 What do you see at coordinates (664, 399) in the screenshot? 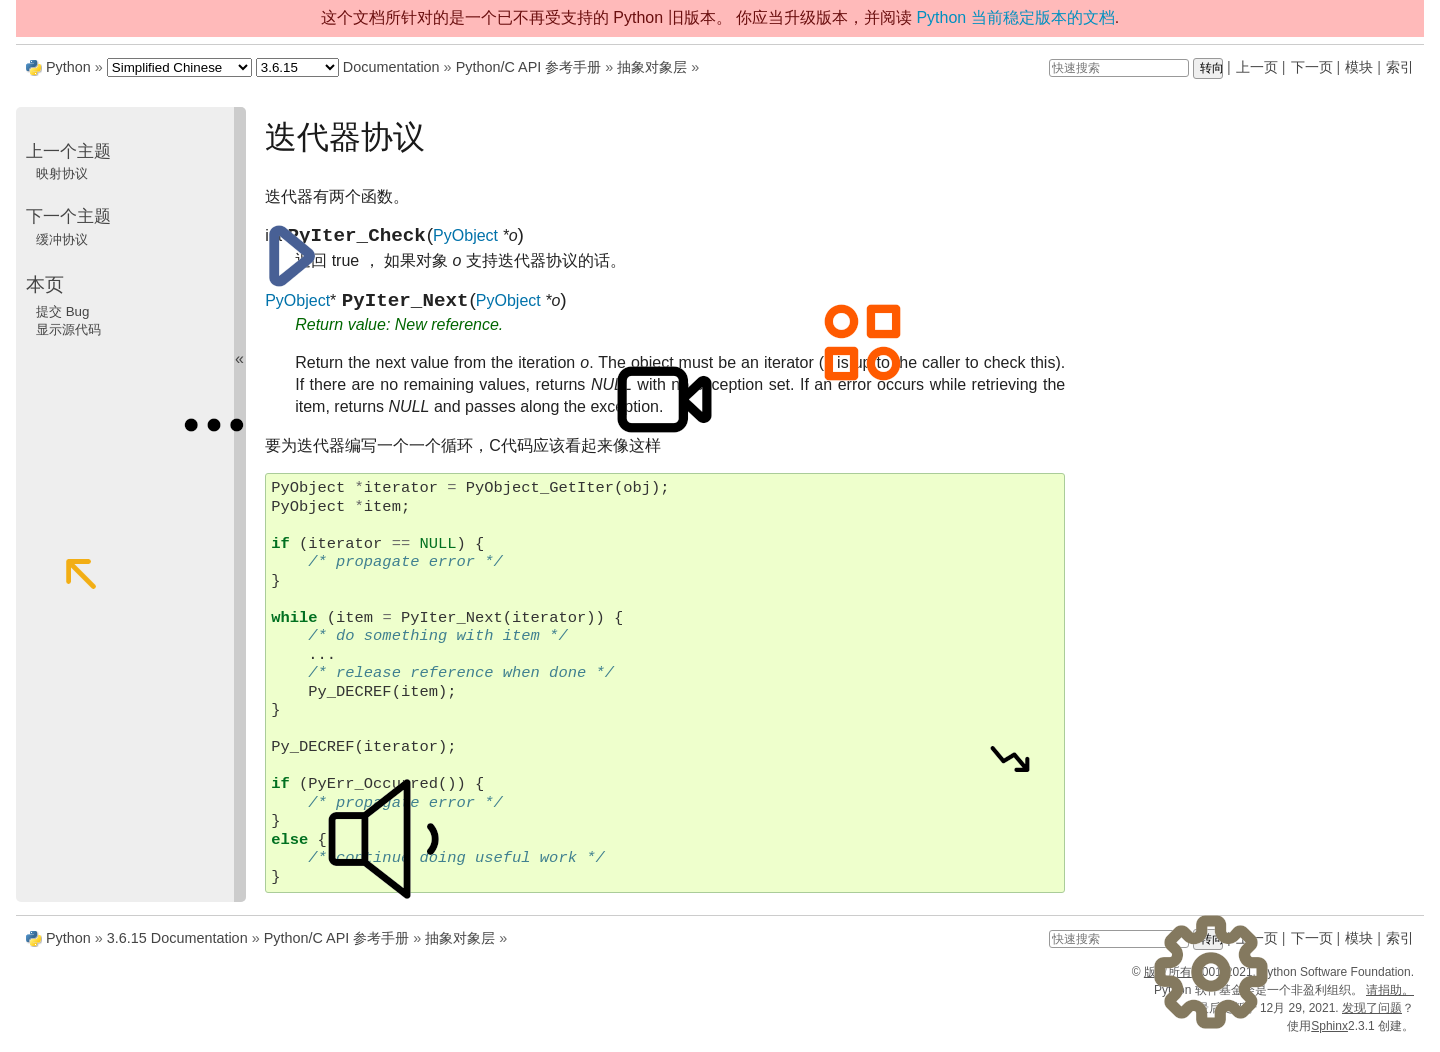
I see `start a video call` at bounding box center [664, 399].